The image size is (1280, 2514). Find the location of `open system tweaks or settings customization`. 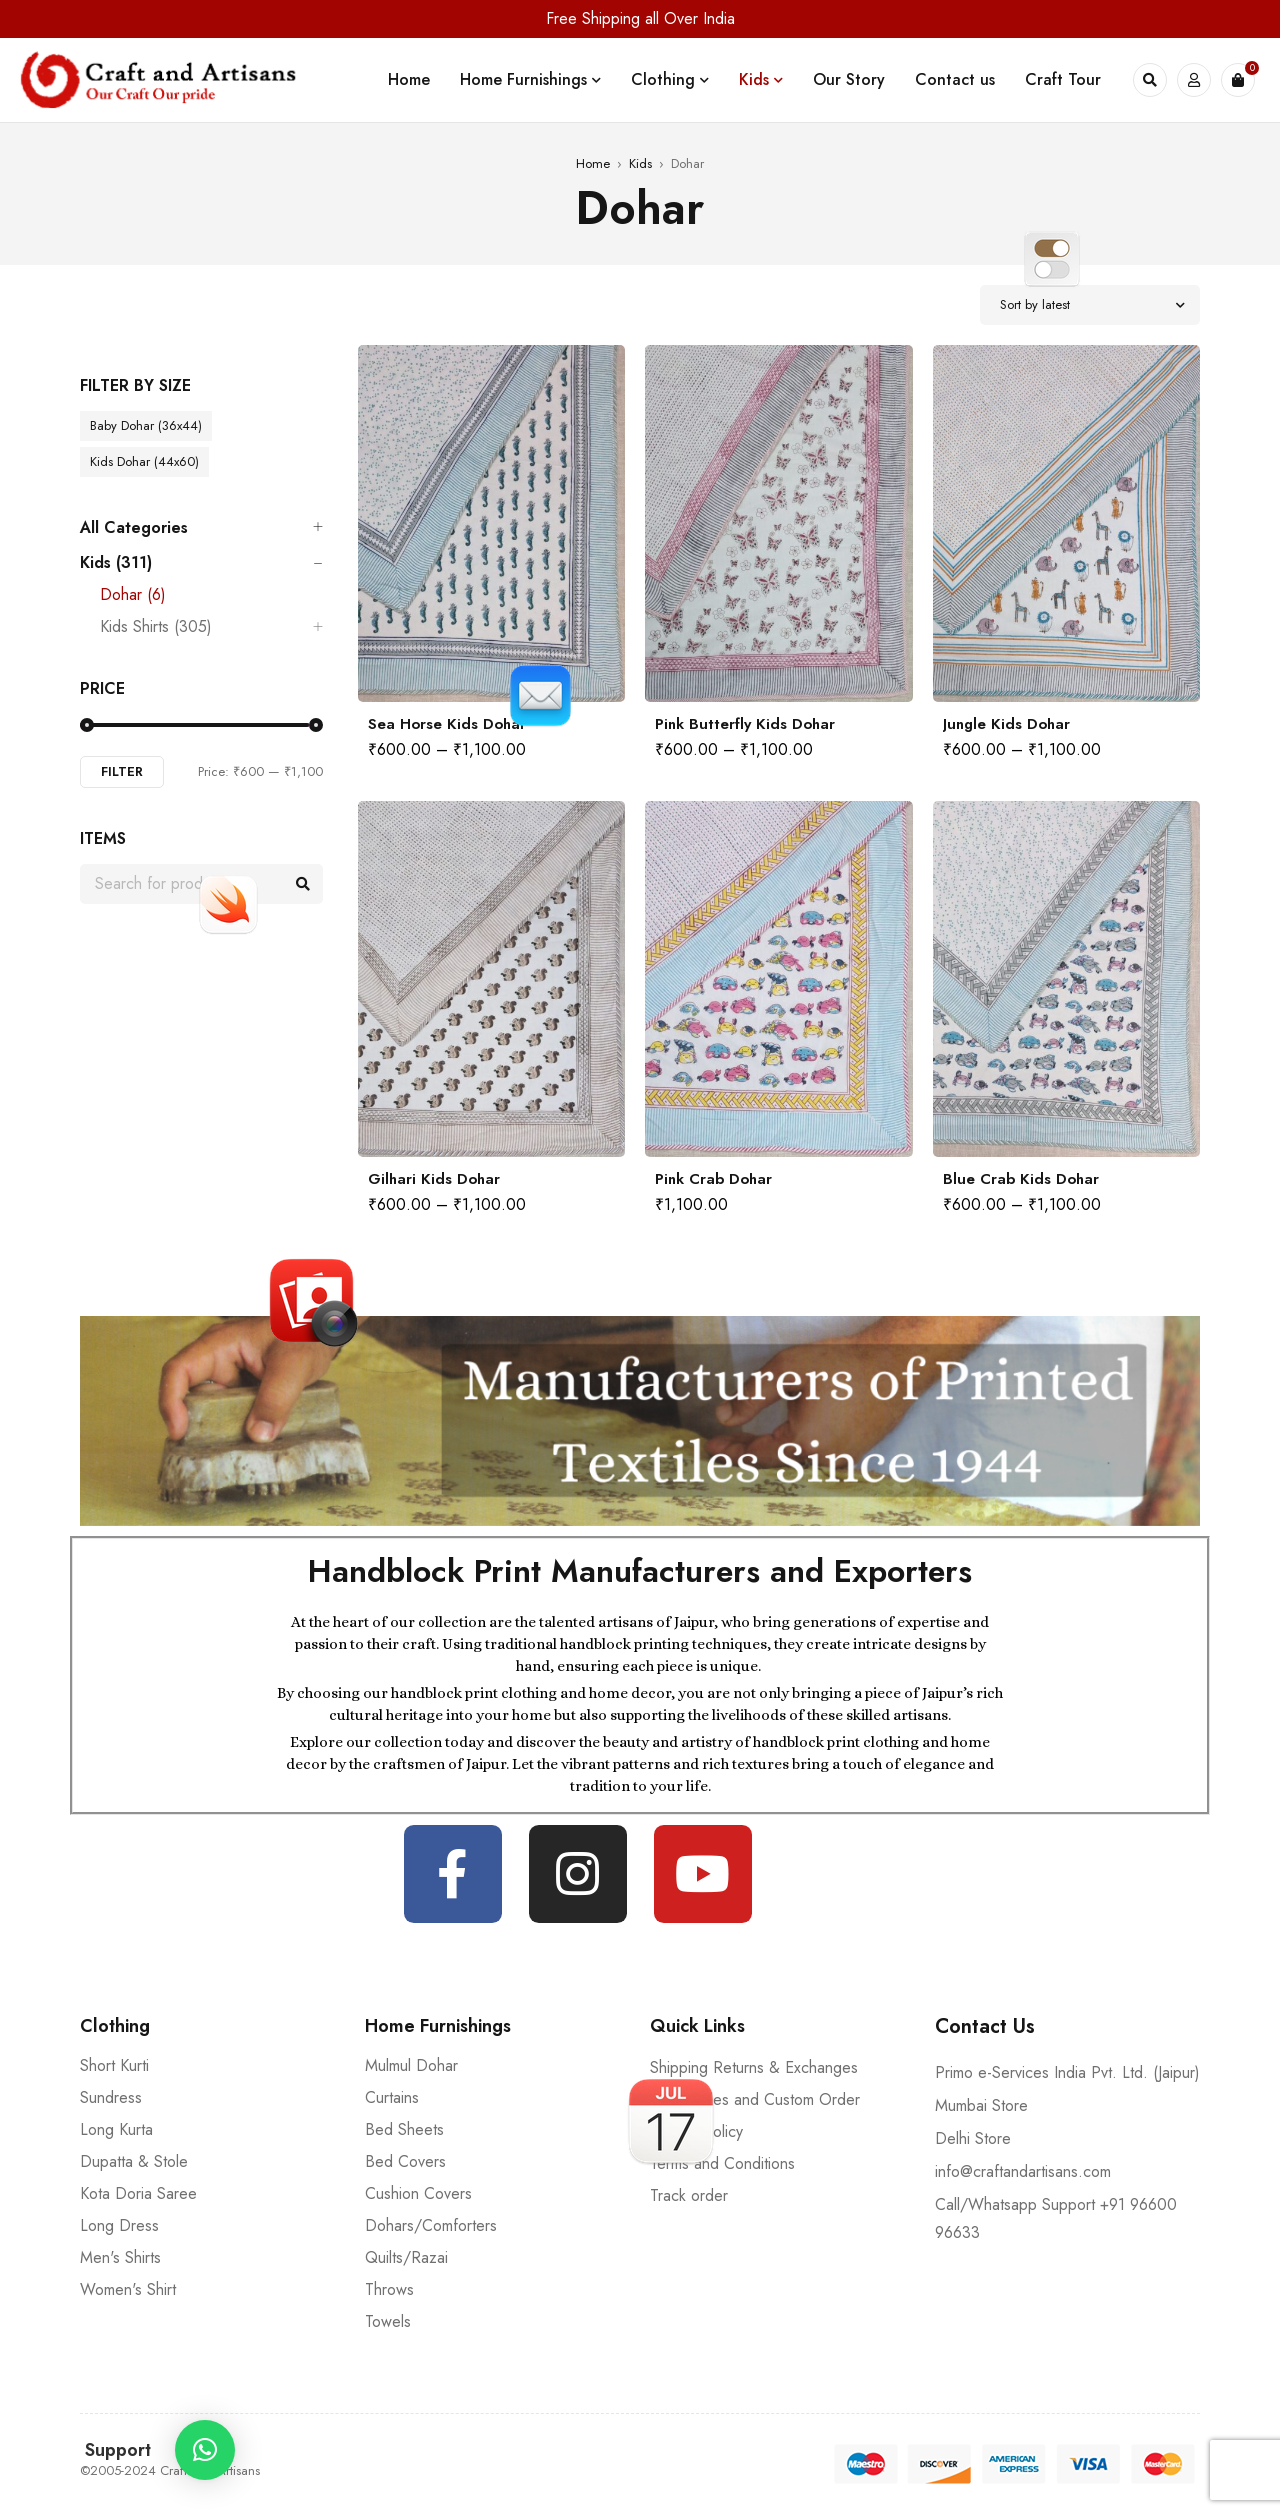

open system tweaks or settings customization is located at coordinates (1052, 259).